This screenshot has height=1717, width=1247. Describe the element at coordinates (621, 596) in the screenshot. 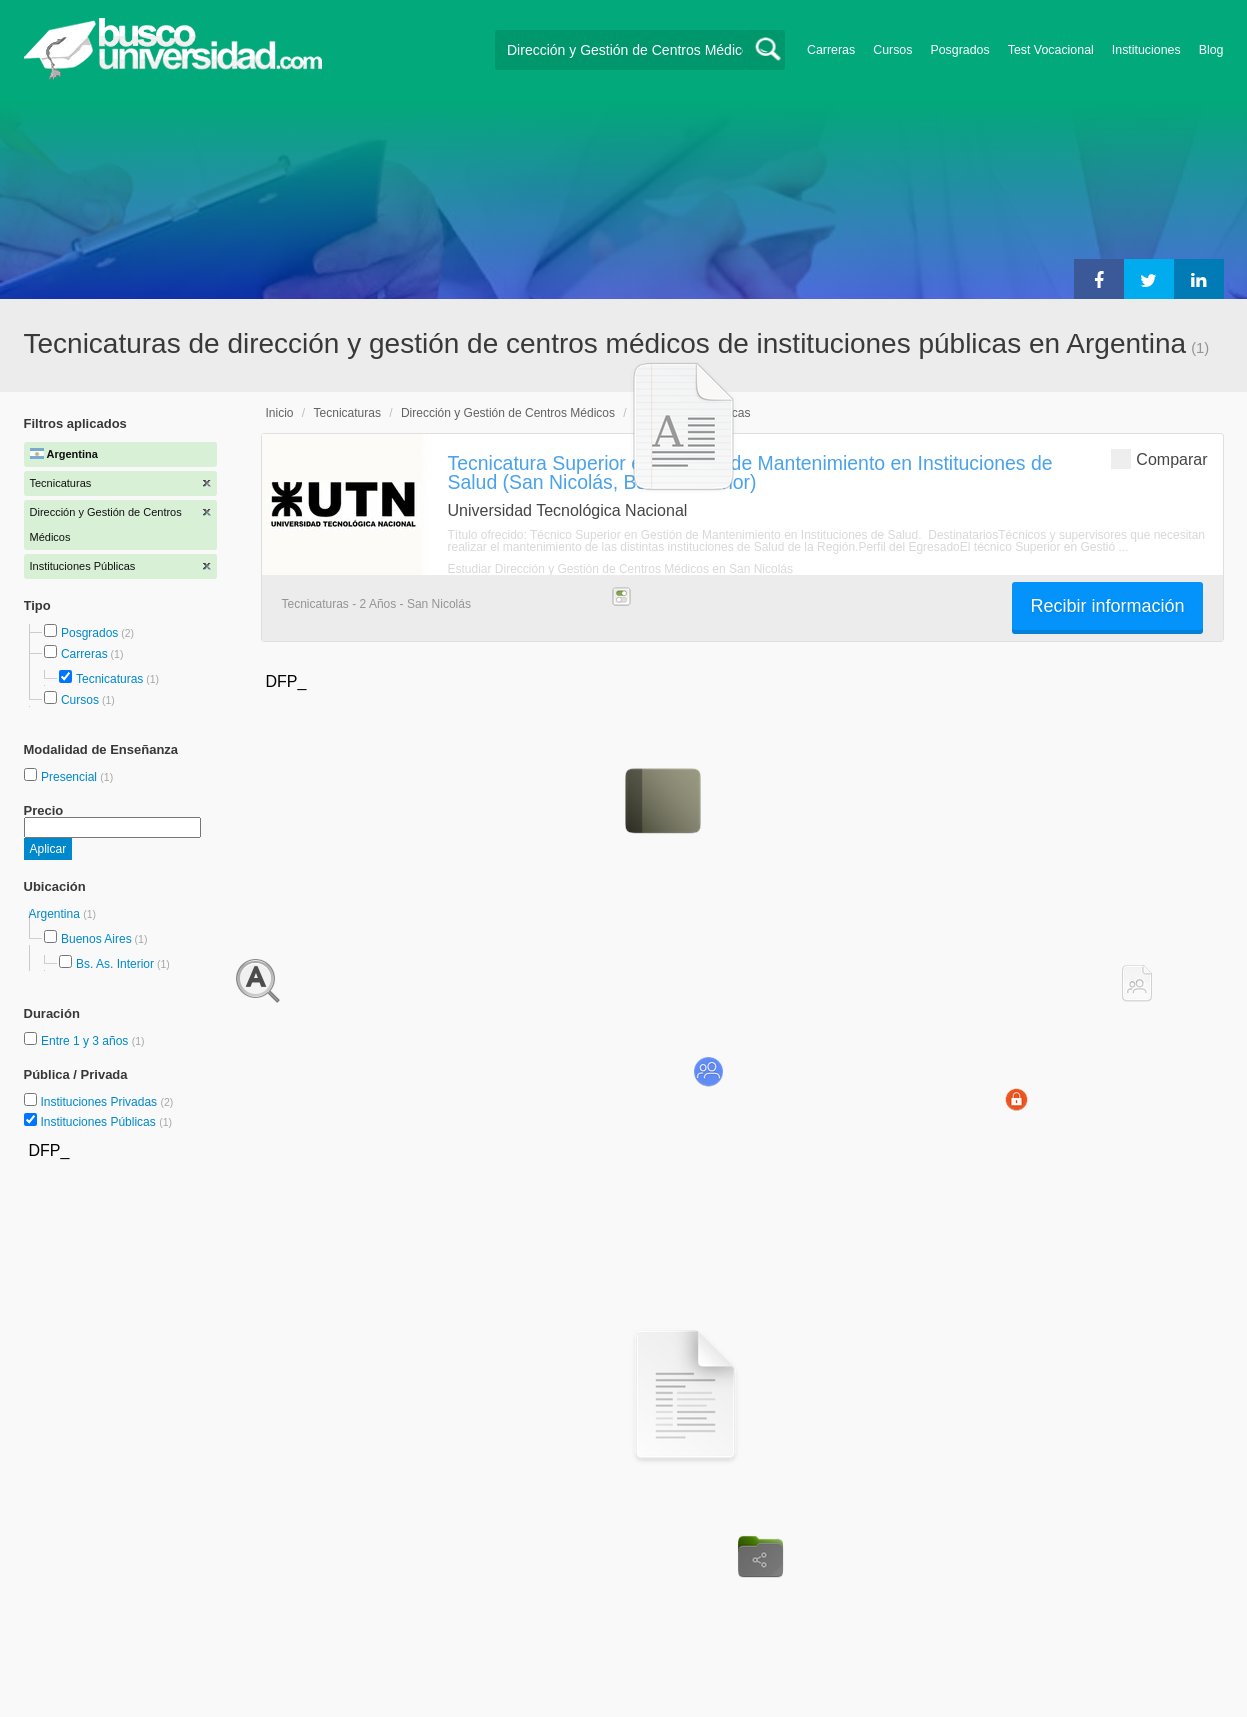

I see `open system tweaks or settings customization` at that location.